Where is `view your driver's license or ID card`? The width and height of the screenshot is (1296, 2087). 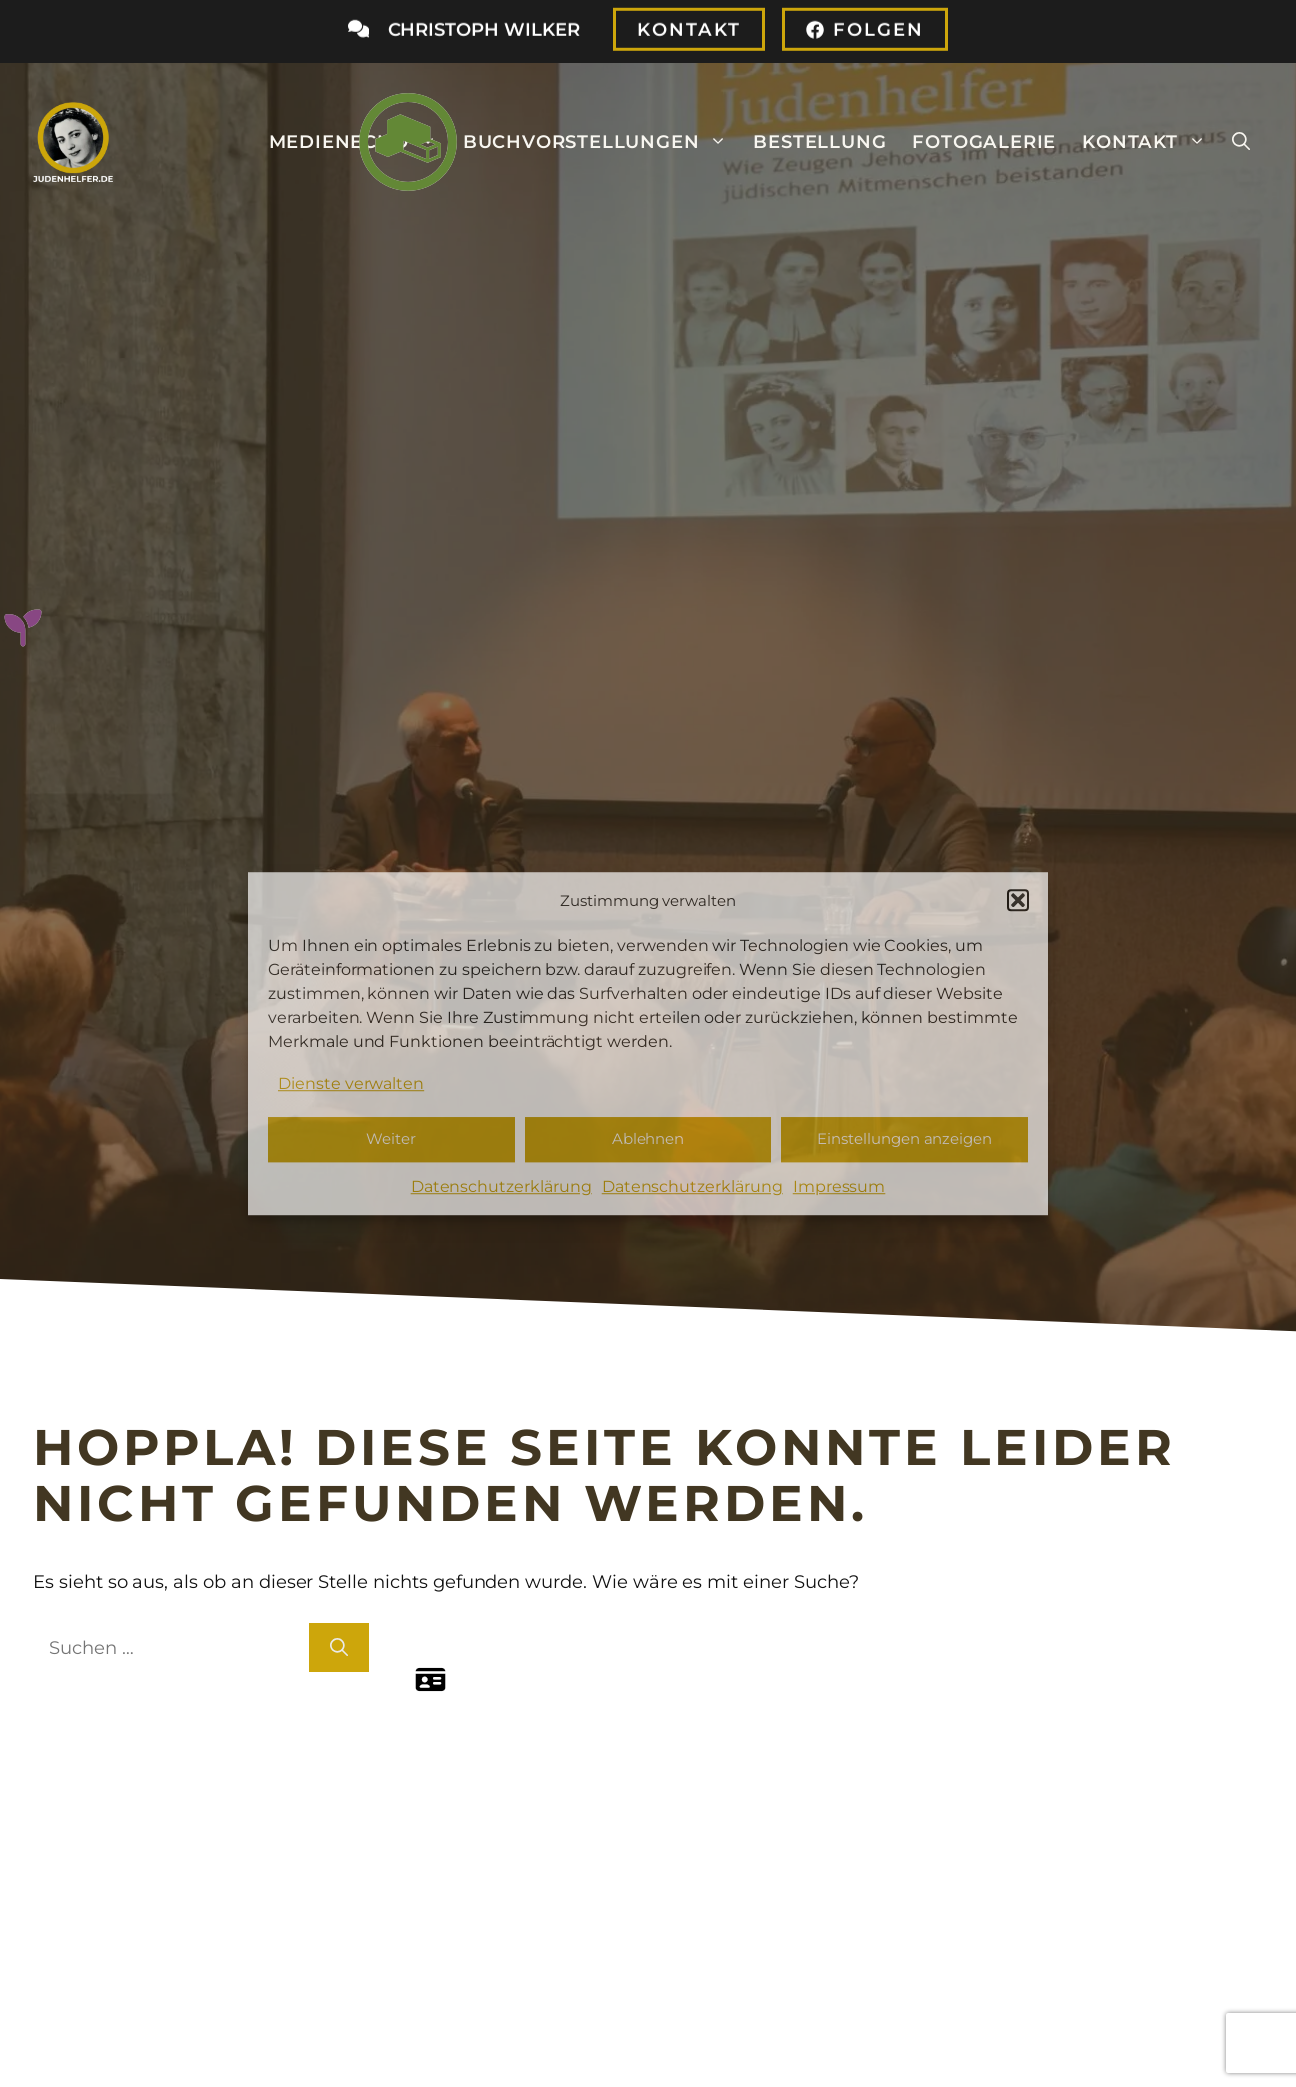 view your driver's license or ID card is located at coordinates (430, 1679).